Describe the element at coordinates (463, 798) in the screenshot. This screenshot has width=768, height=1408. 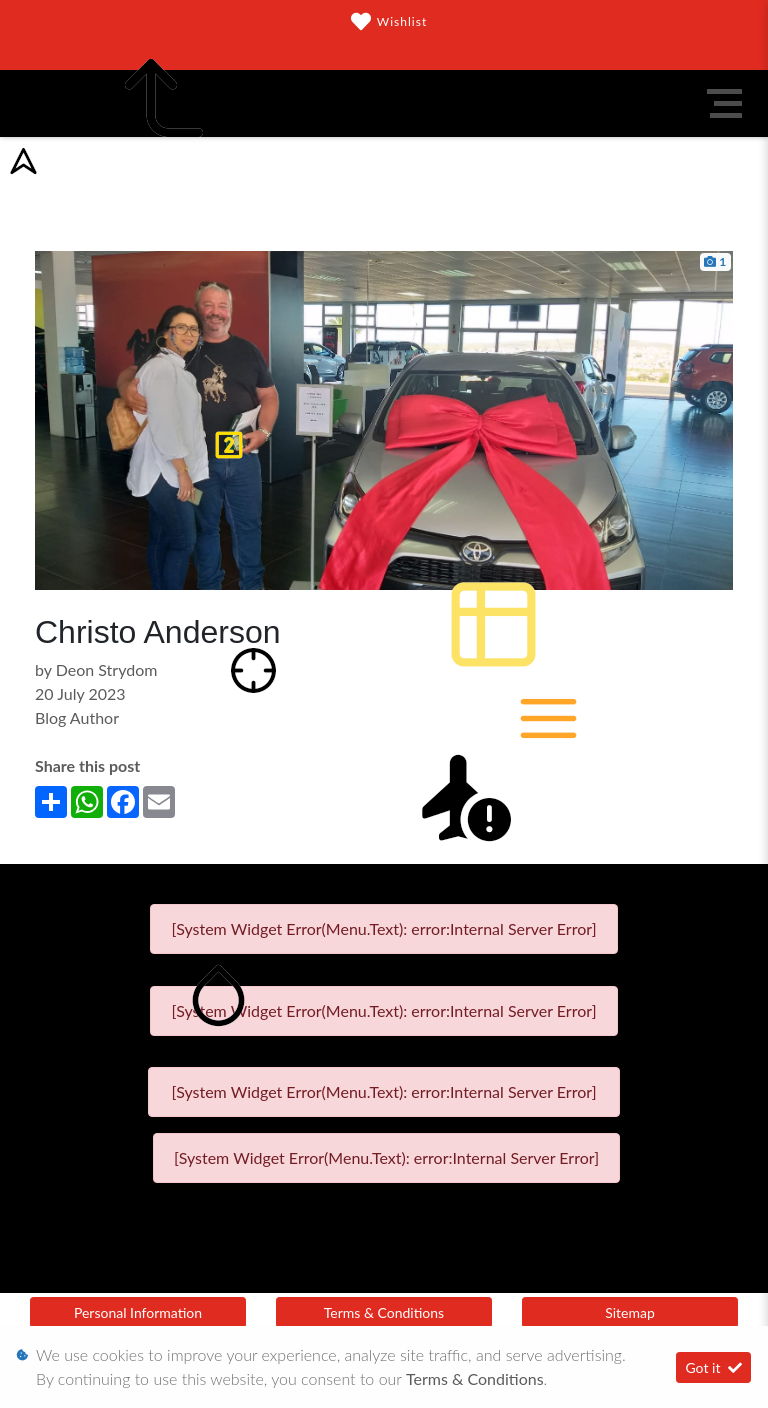
I see `flight alert or travel warning notification` at that location.